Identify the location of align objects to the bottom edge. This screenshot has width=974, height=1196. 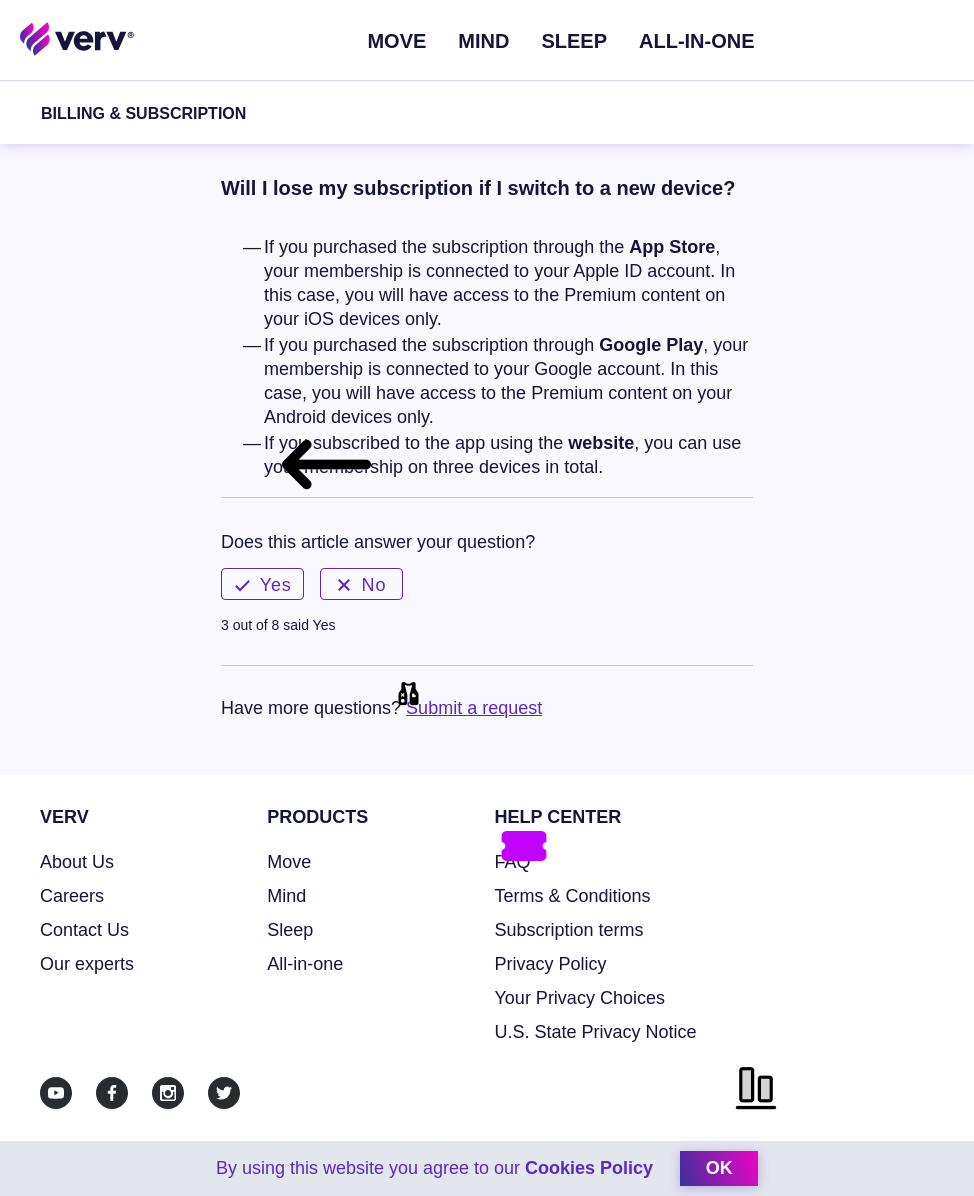
(756, 1089).